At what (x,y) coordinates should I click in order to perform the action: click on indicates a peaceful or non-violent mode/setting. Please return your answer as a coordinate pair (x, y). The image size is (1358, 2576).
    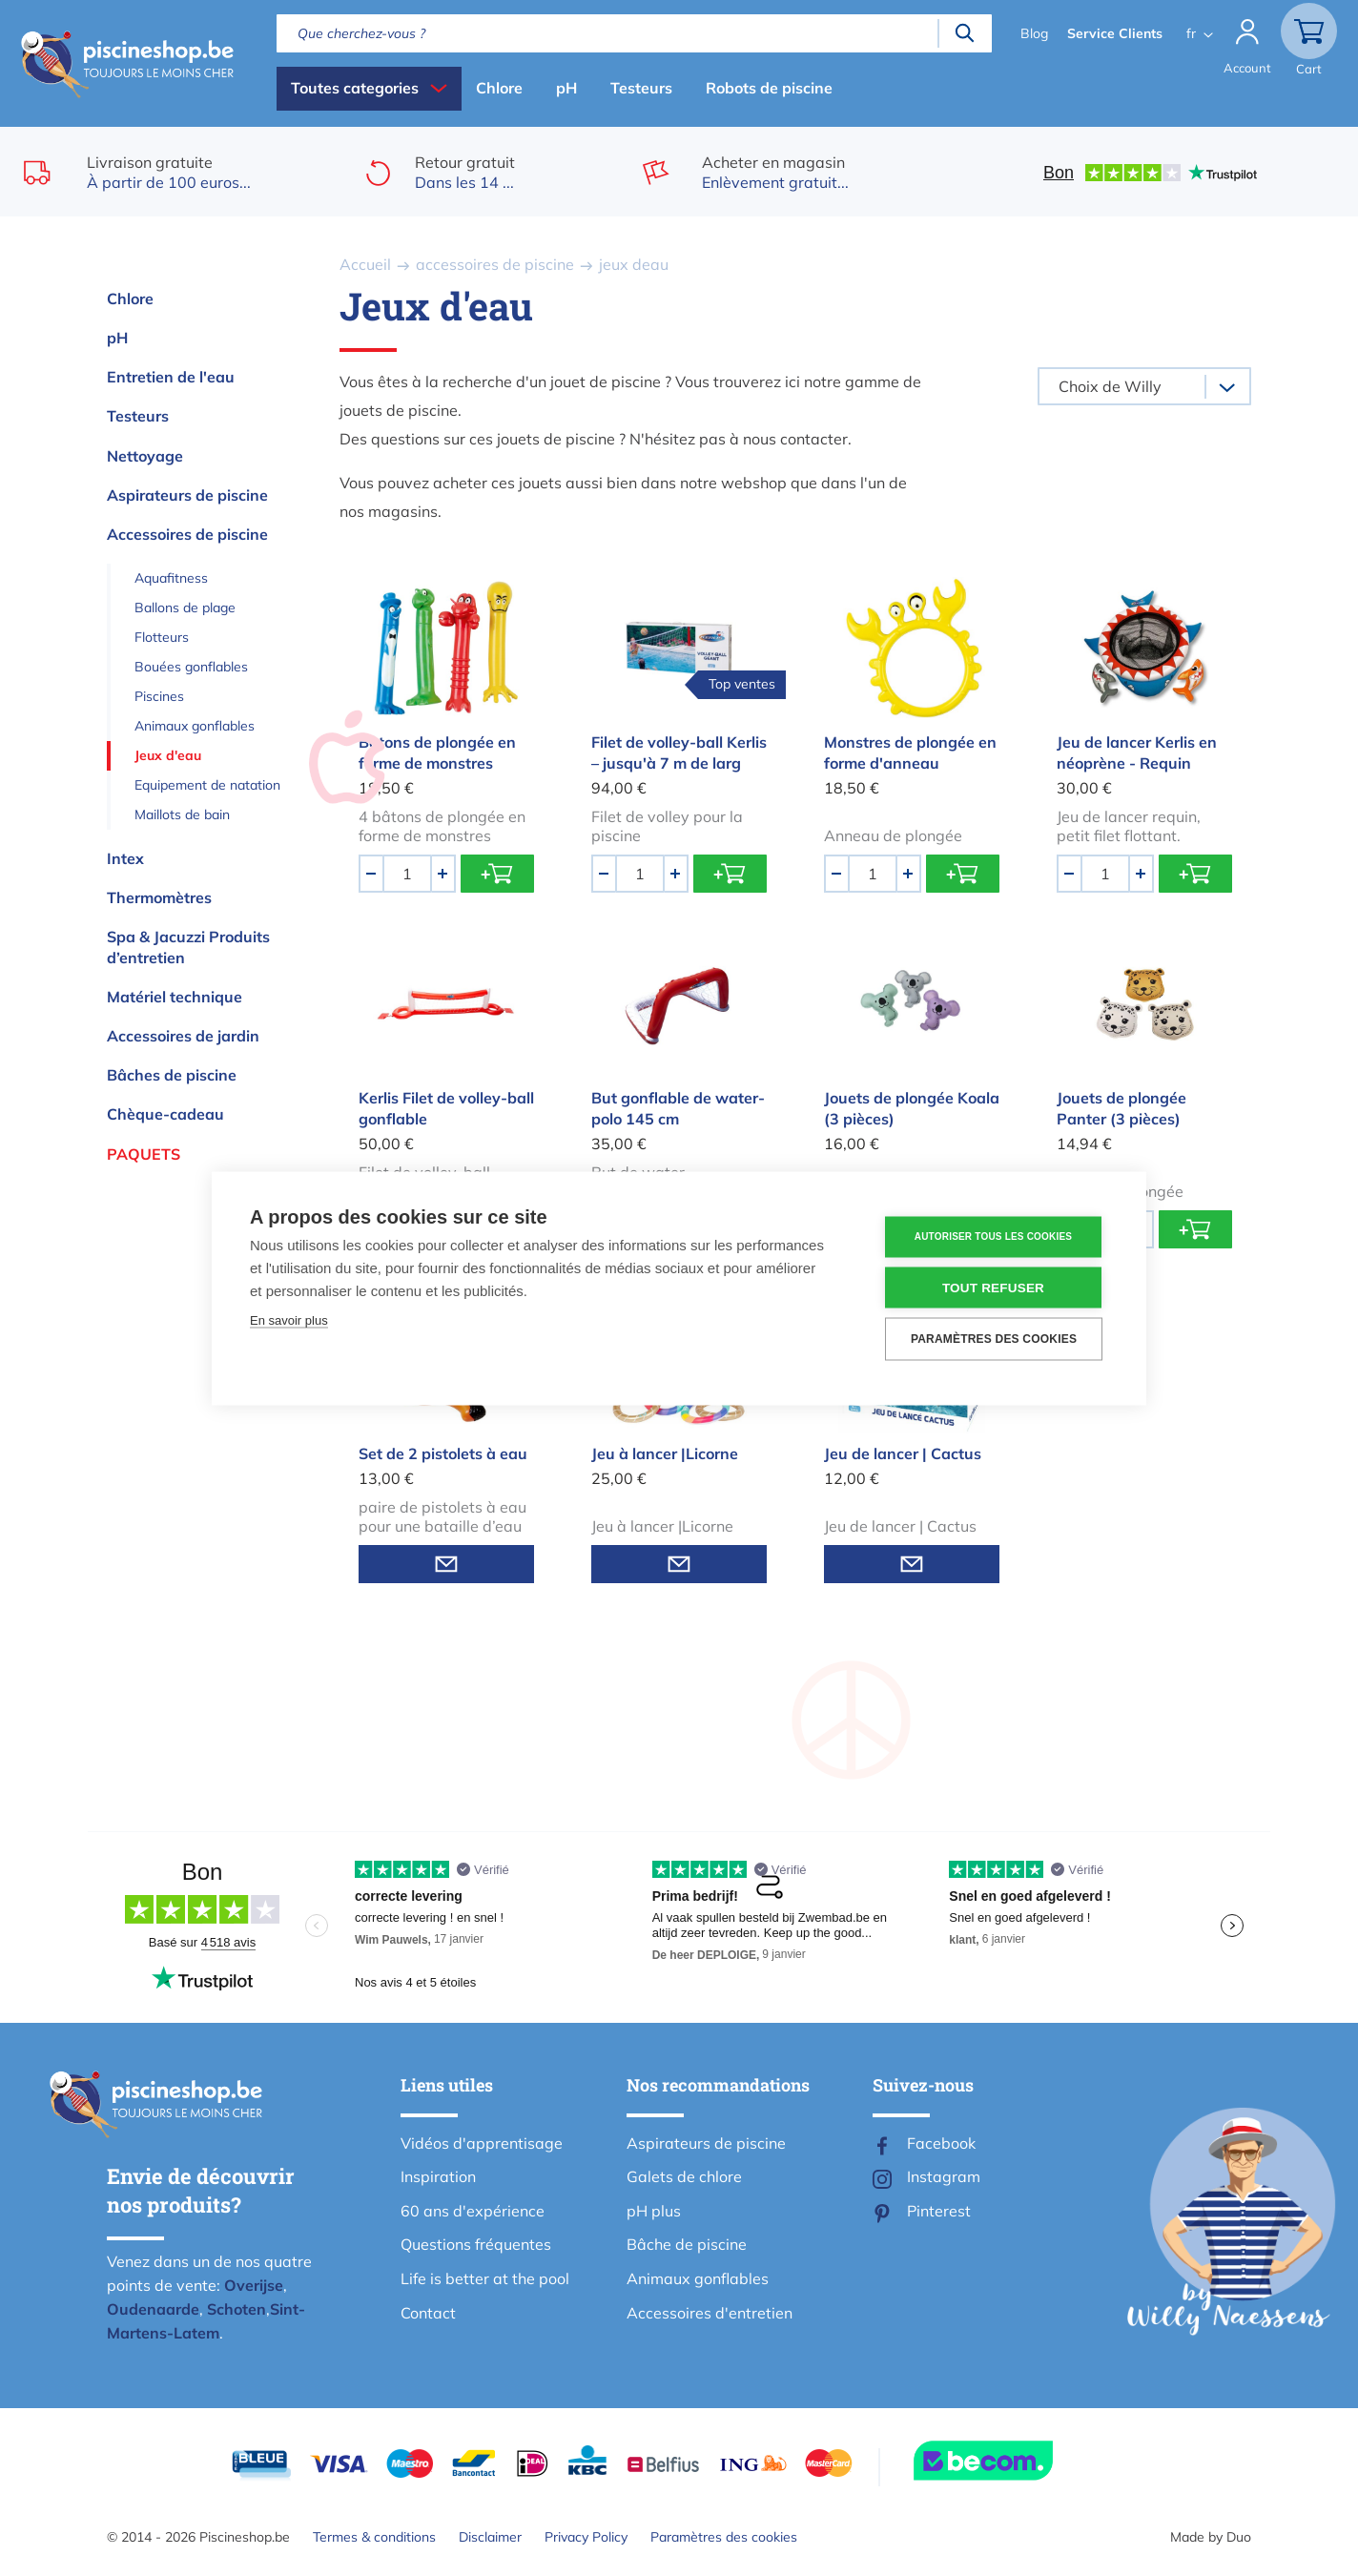
    Looking at the image, I should click on (851, 1720).